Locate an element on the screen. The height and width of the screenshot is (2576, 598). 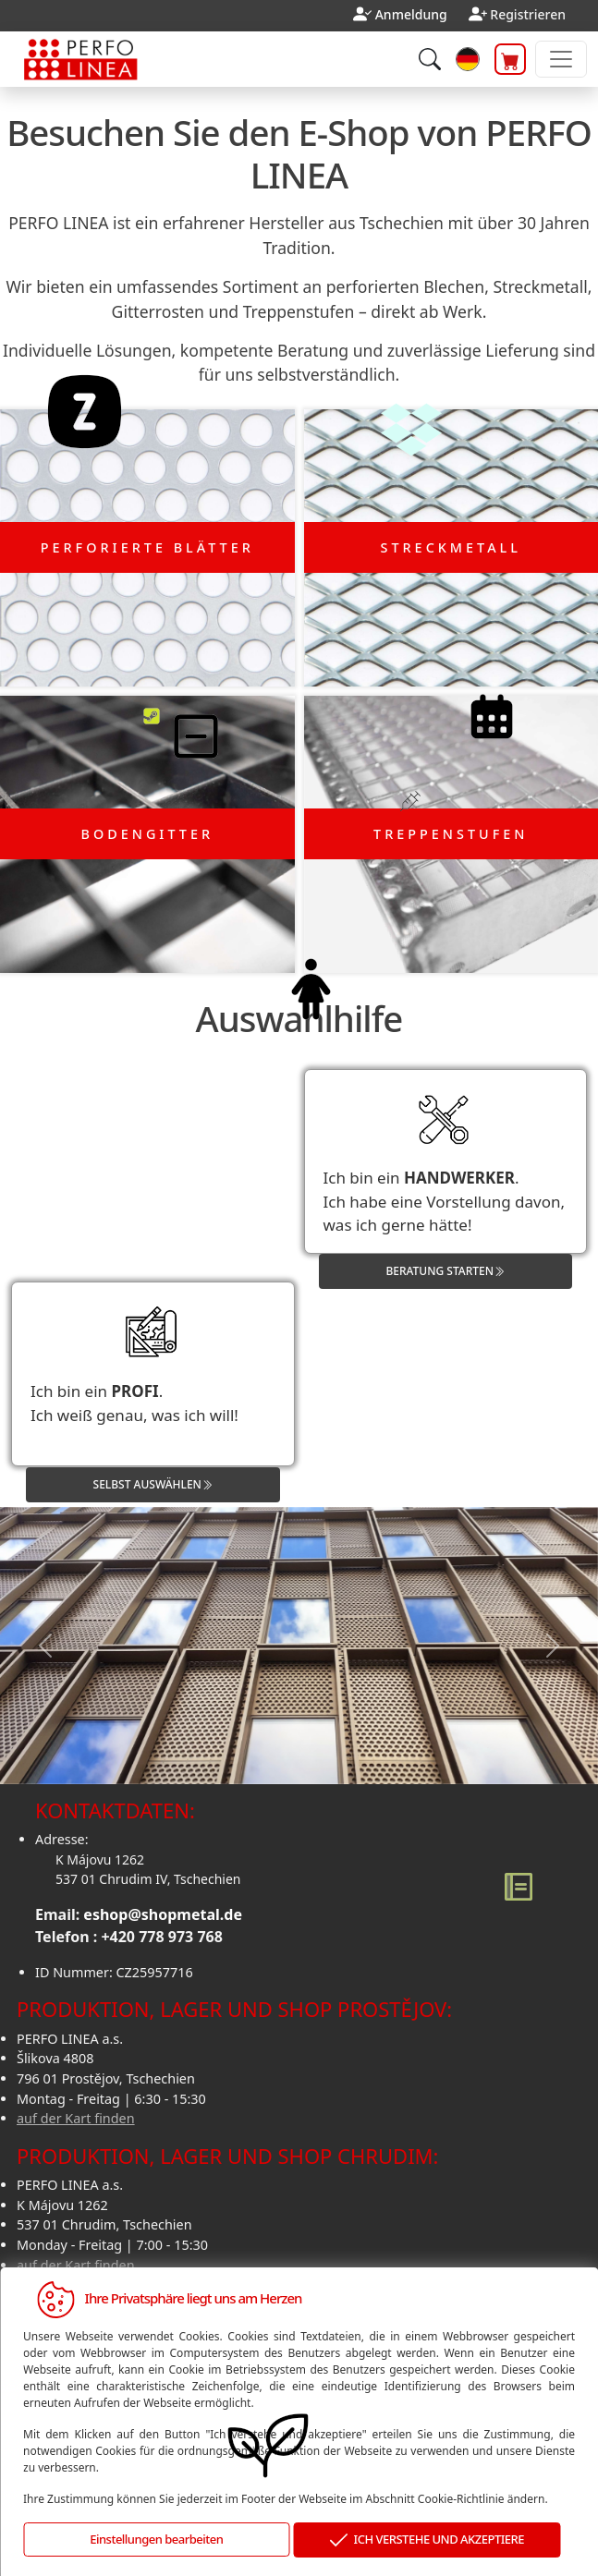
access vaccination or immunization records is located at coordinates (410, 801).